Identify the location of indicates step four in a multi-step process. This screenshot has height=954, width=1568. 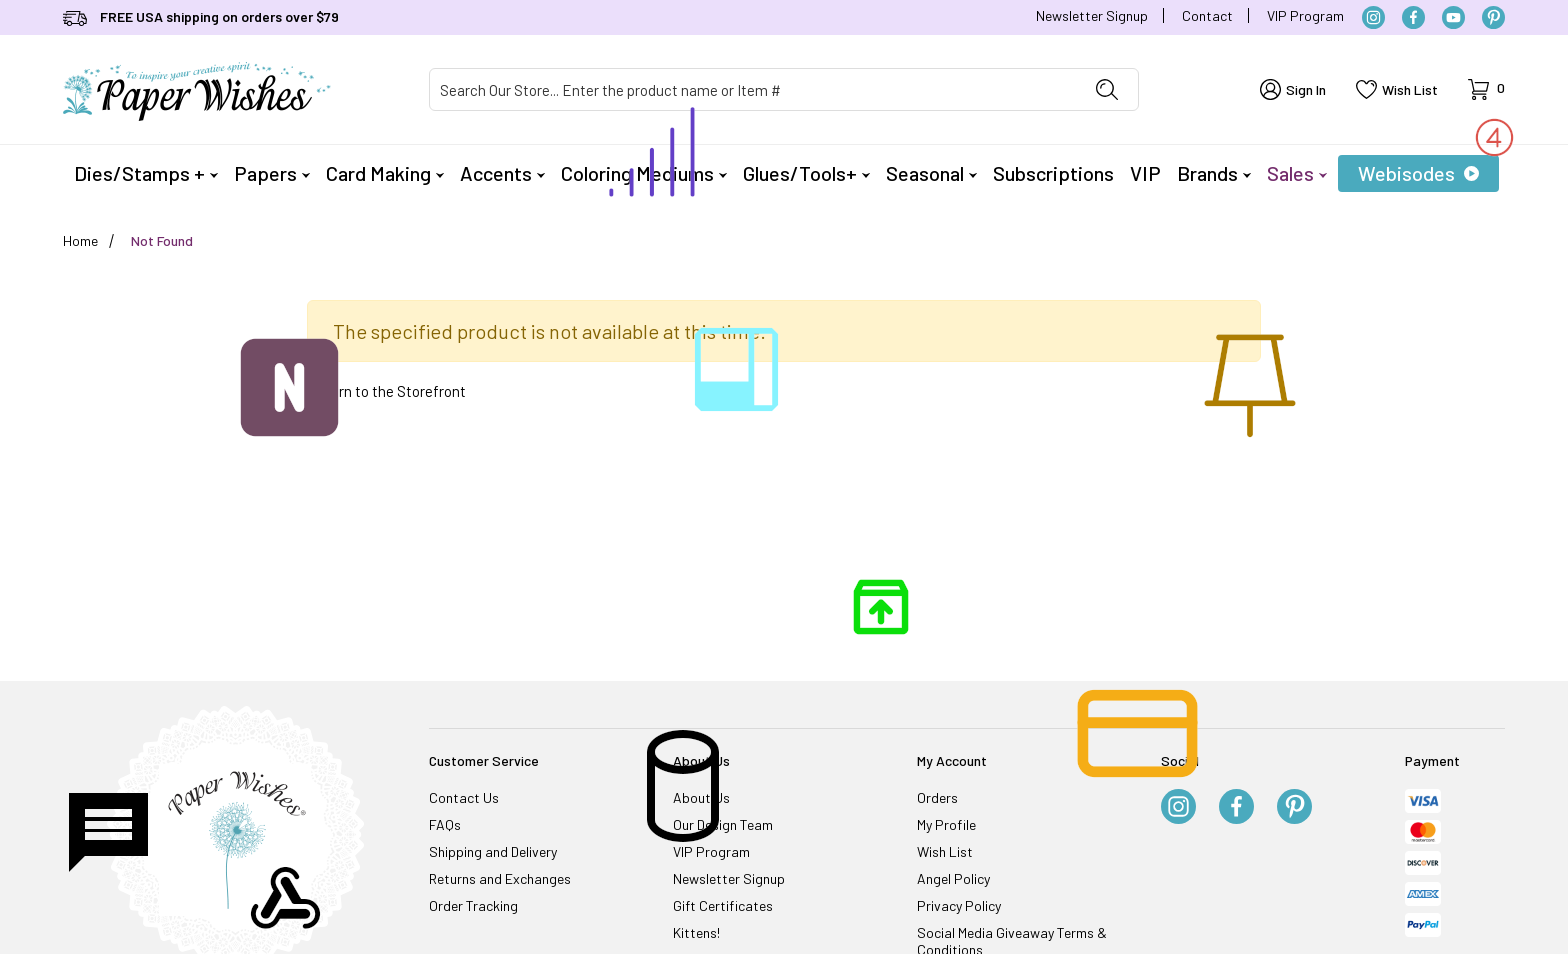
(1494, 137).